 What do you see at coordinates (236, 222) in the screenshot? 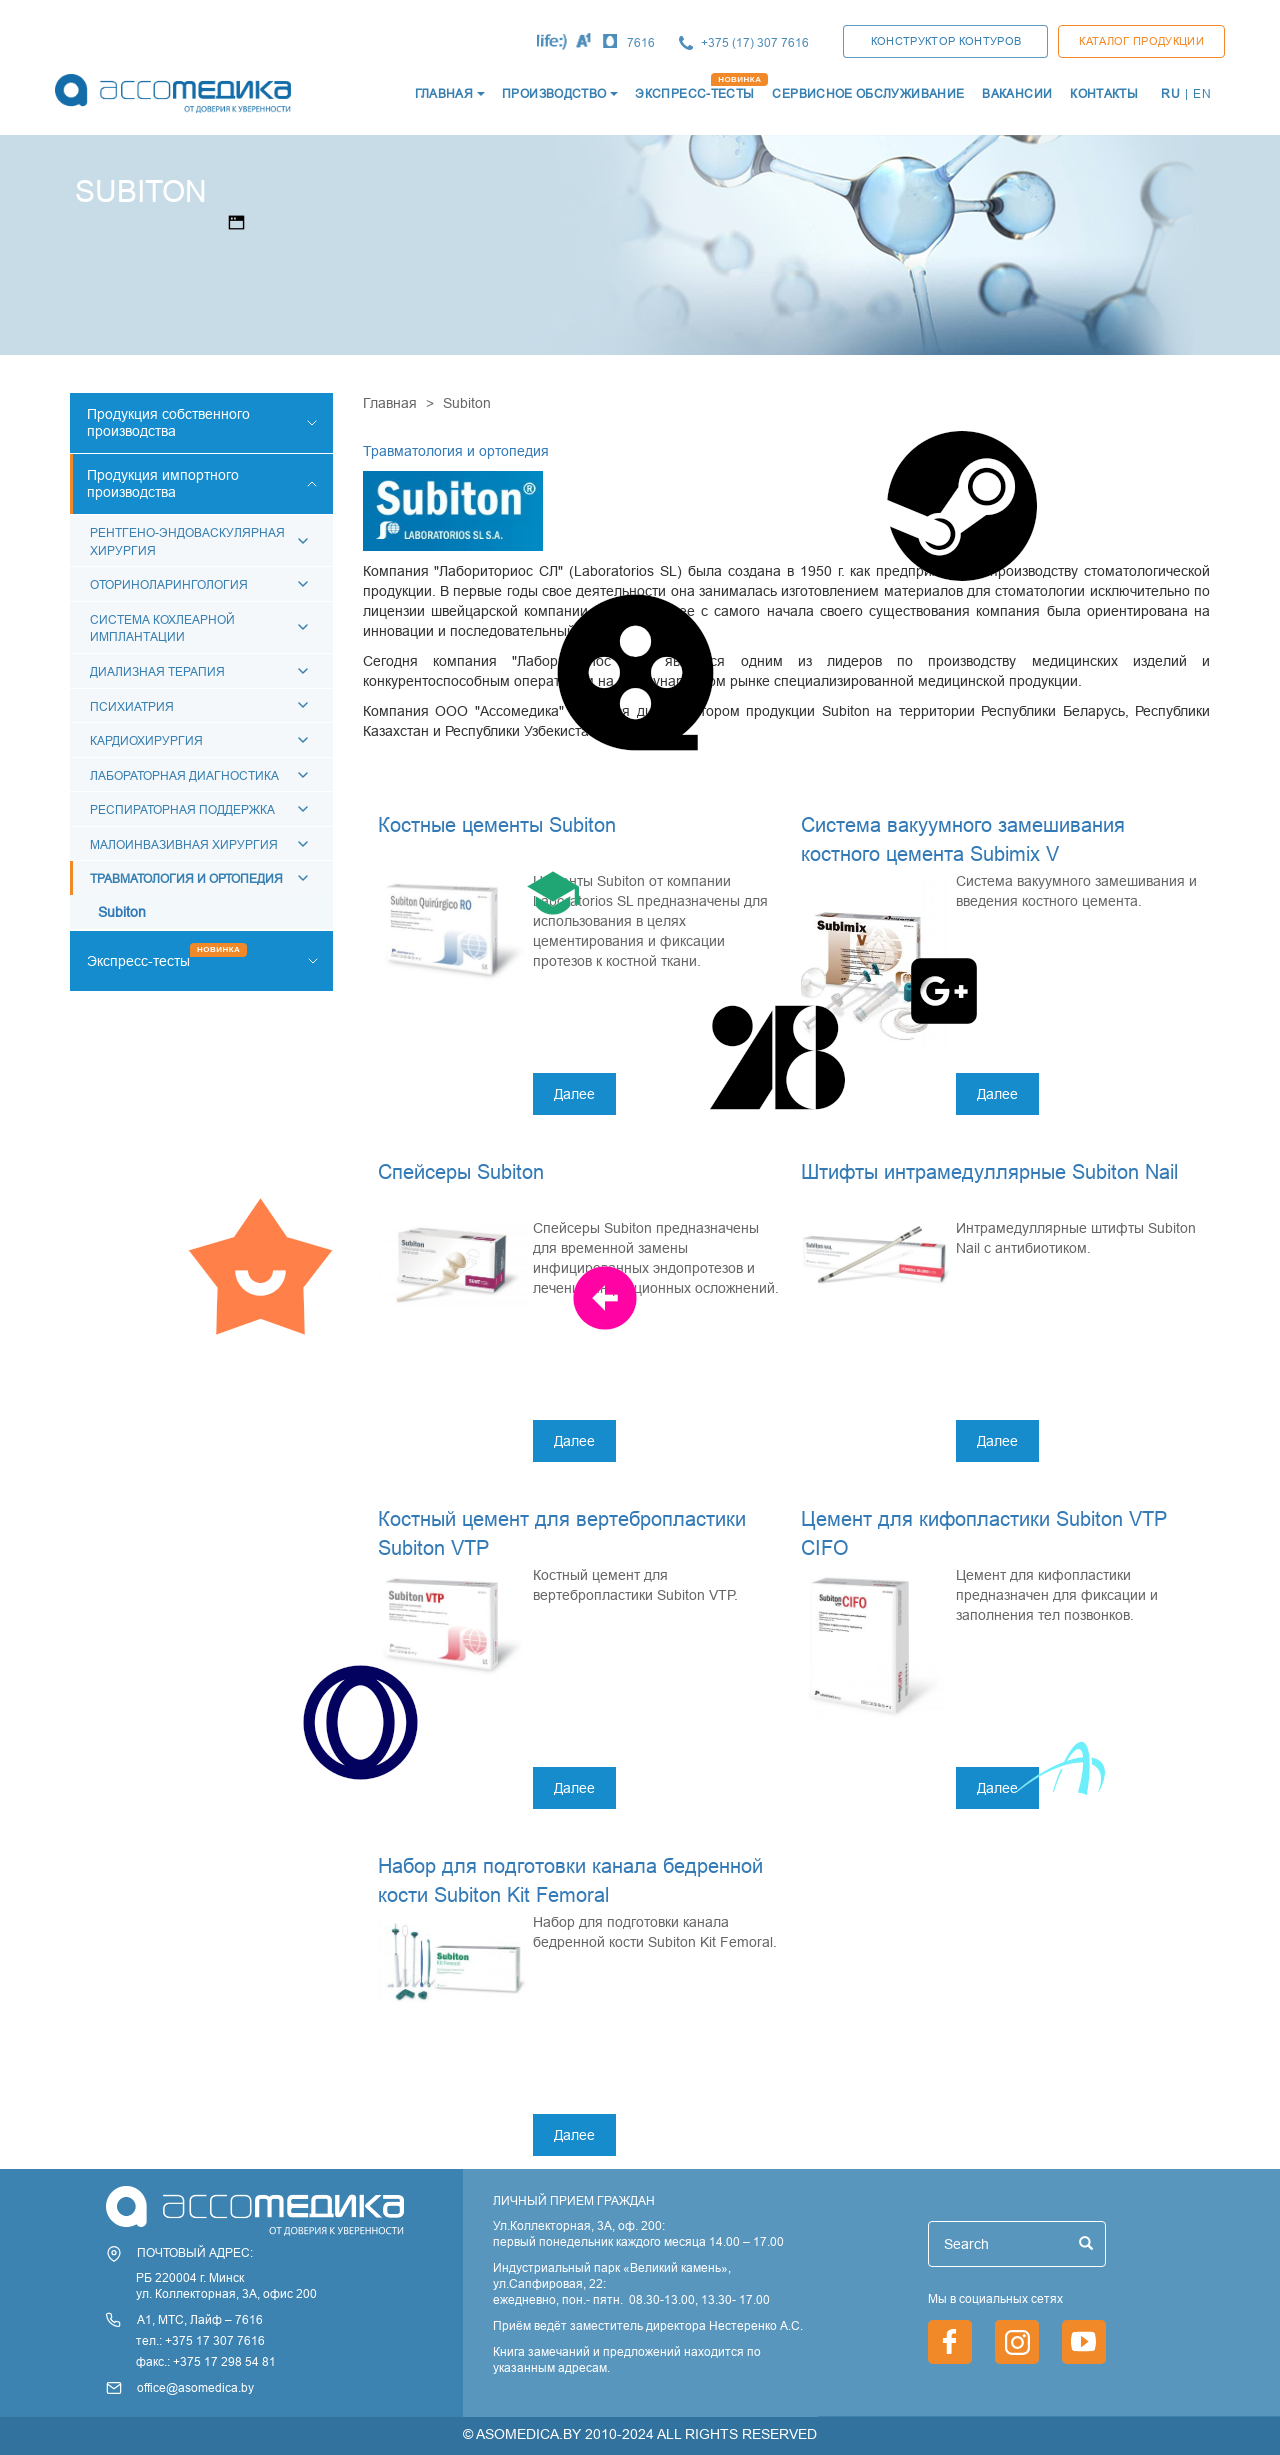
I see `open a new window` at bounding box center [236, 222].